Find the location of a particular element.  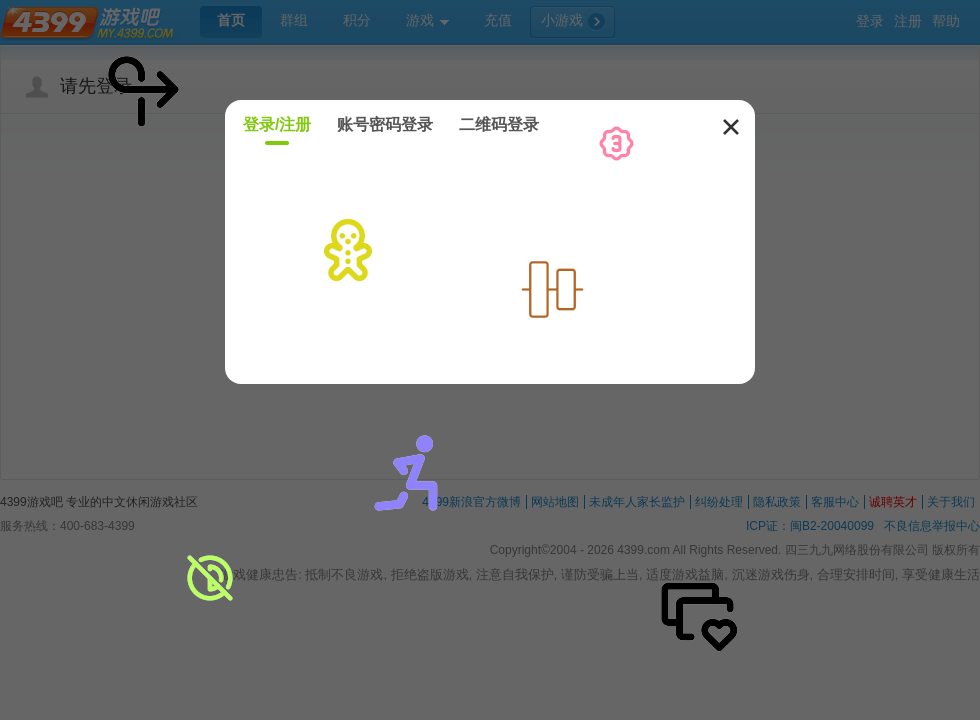

donate or send money to a cause you love is located at coordinates (697, 611).